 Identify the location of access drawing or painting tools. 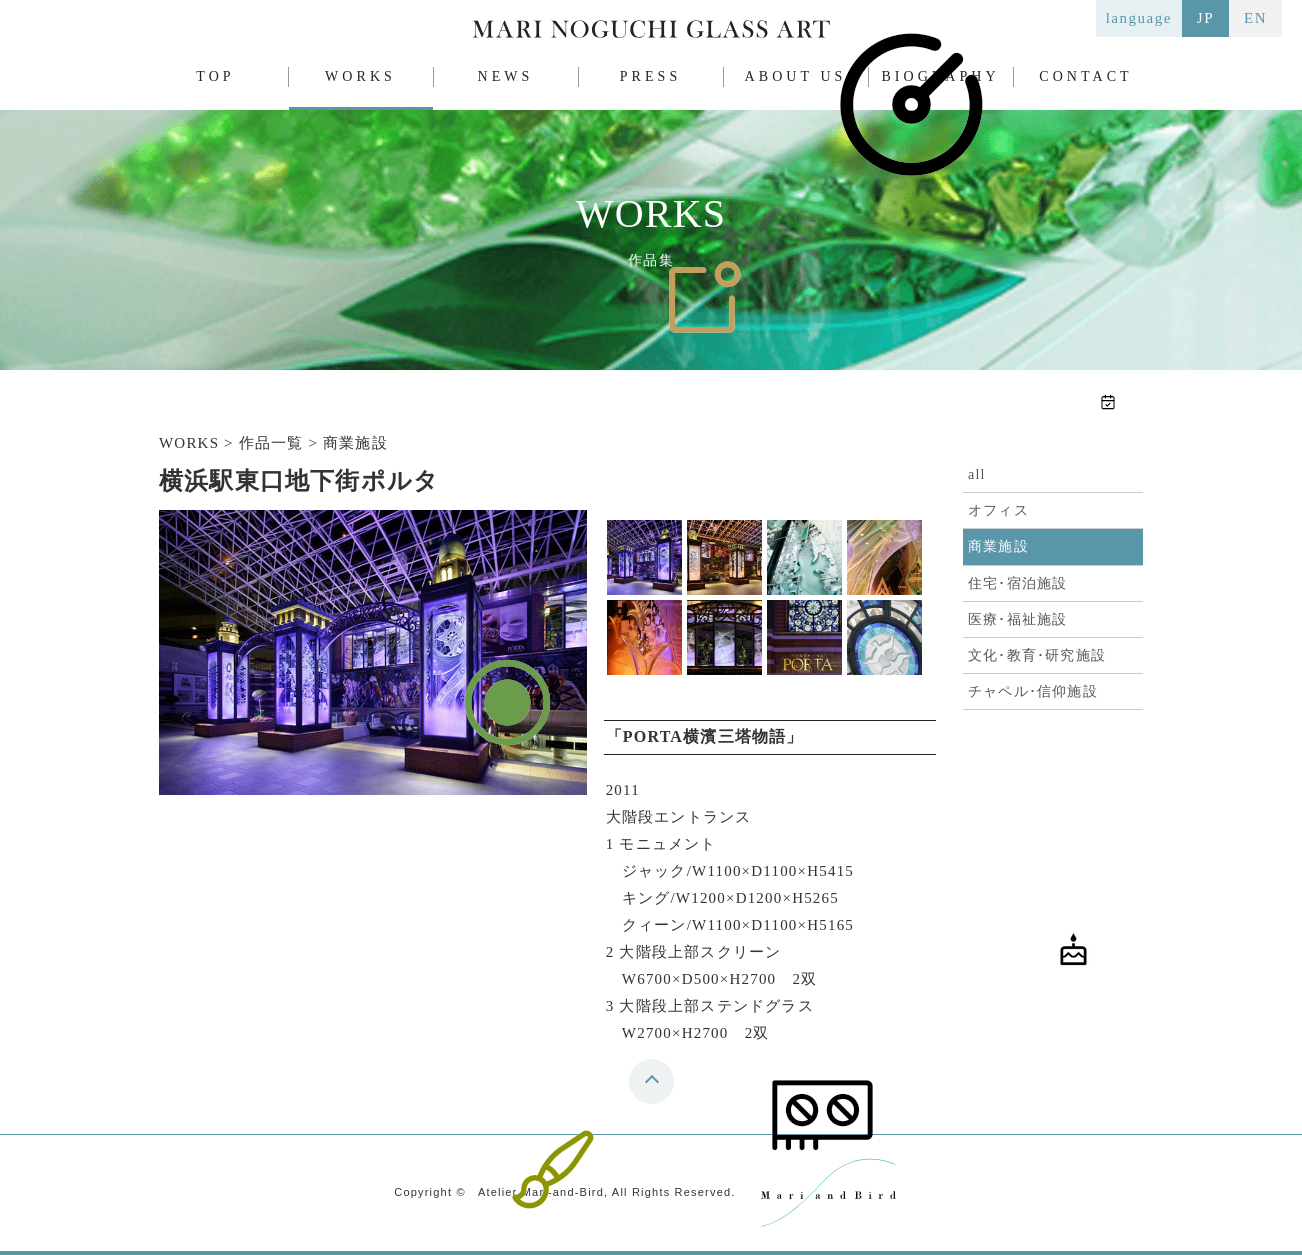
(554, 1169).